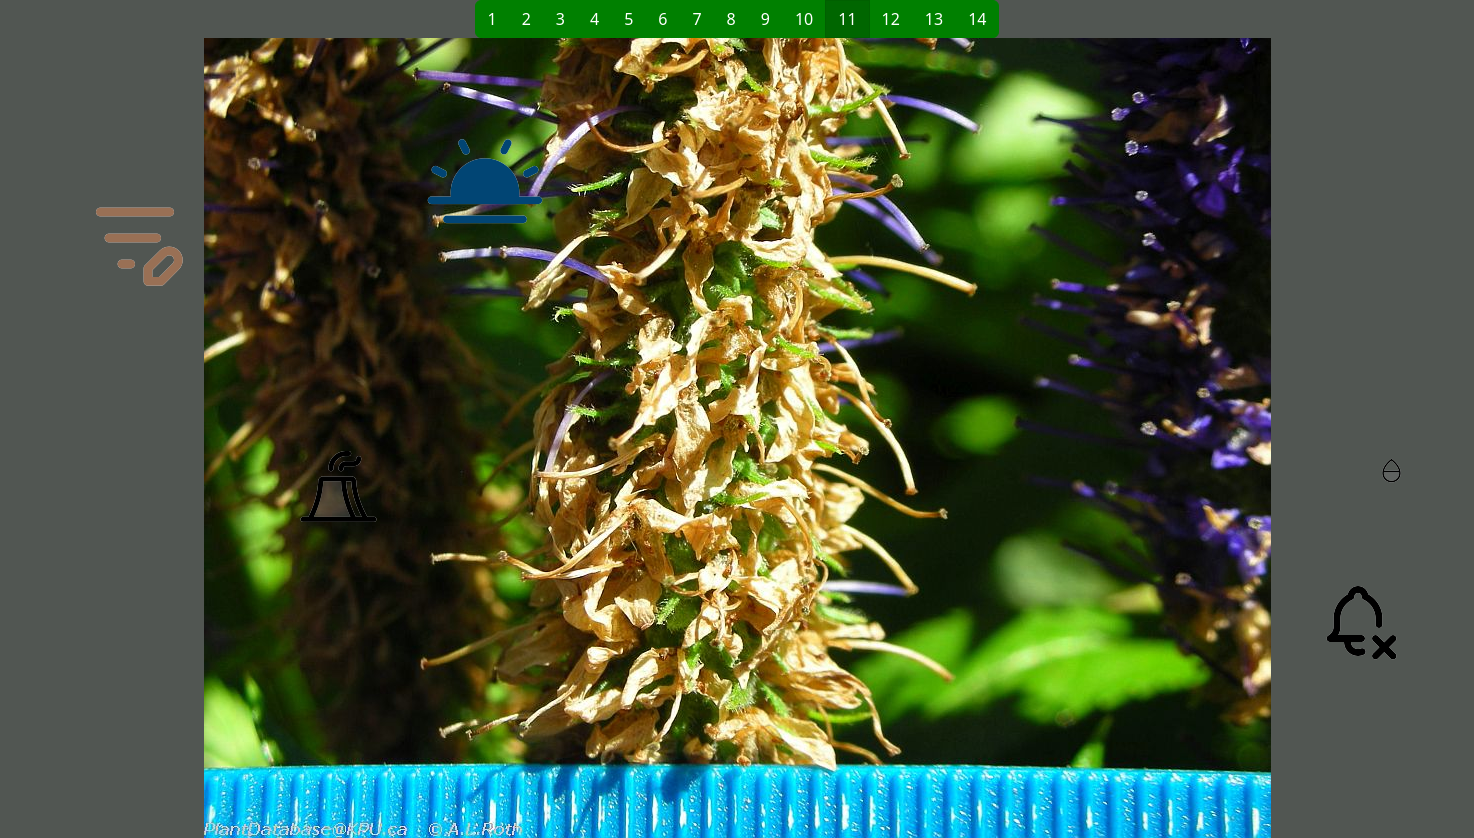 This screenshot has width=1474, height=838. What do you see at coordinates (135, 238) in the screenshot?
I see `edit filter settings` at bounding box center [135, 238].